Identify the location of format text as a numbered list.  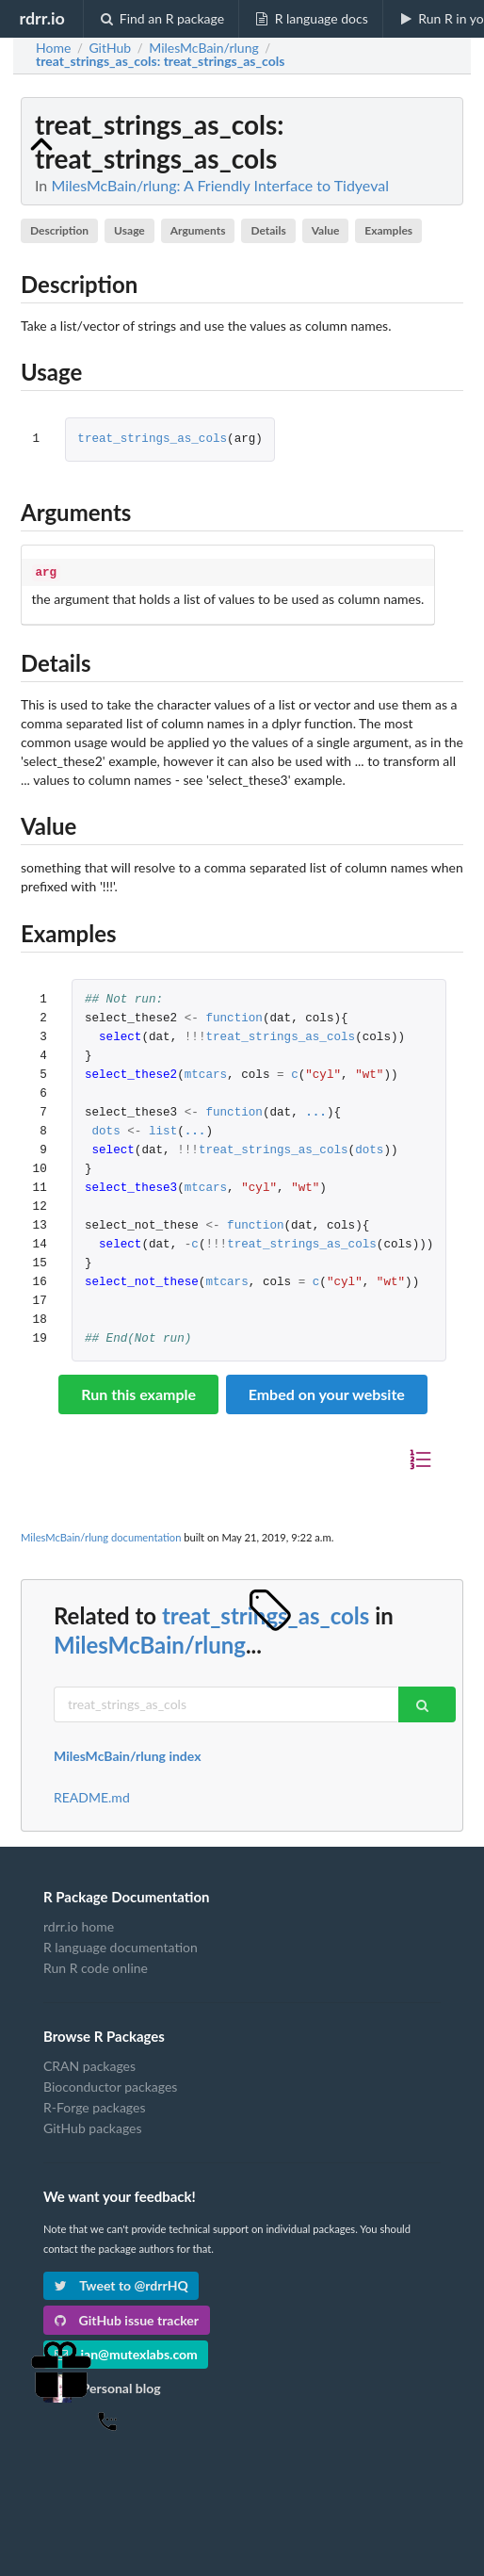
(421, 1459).